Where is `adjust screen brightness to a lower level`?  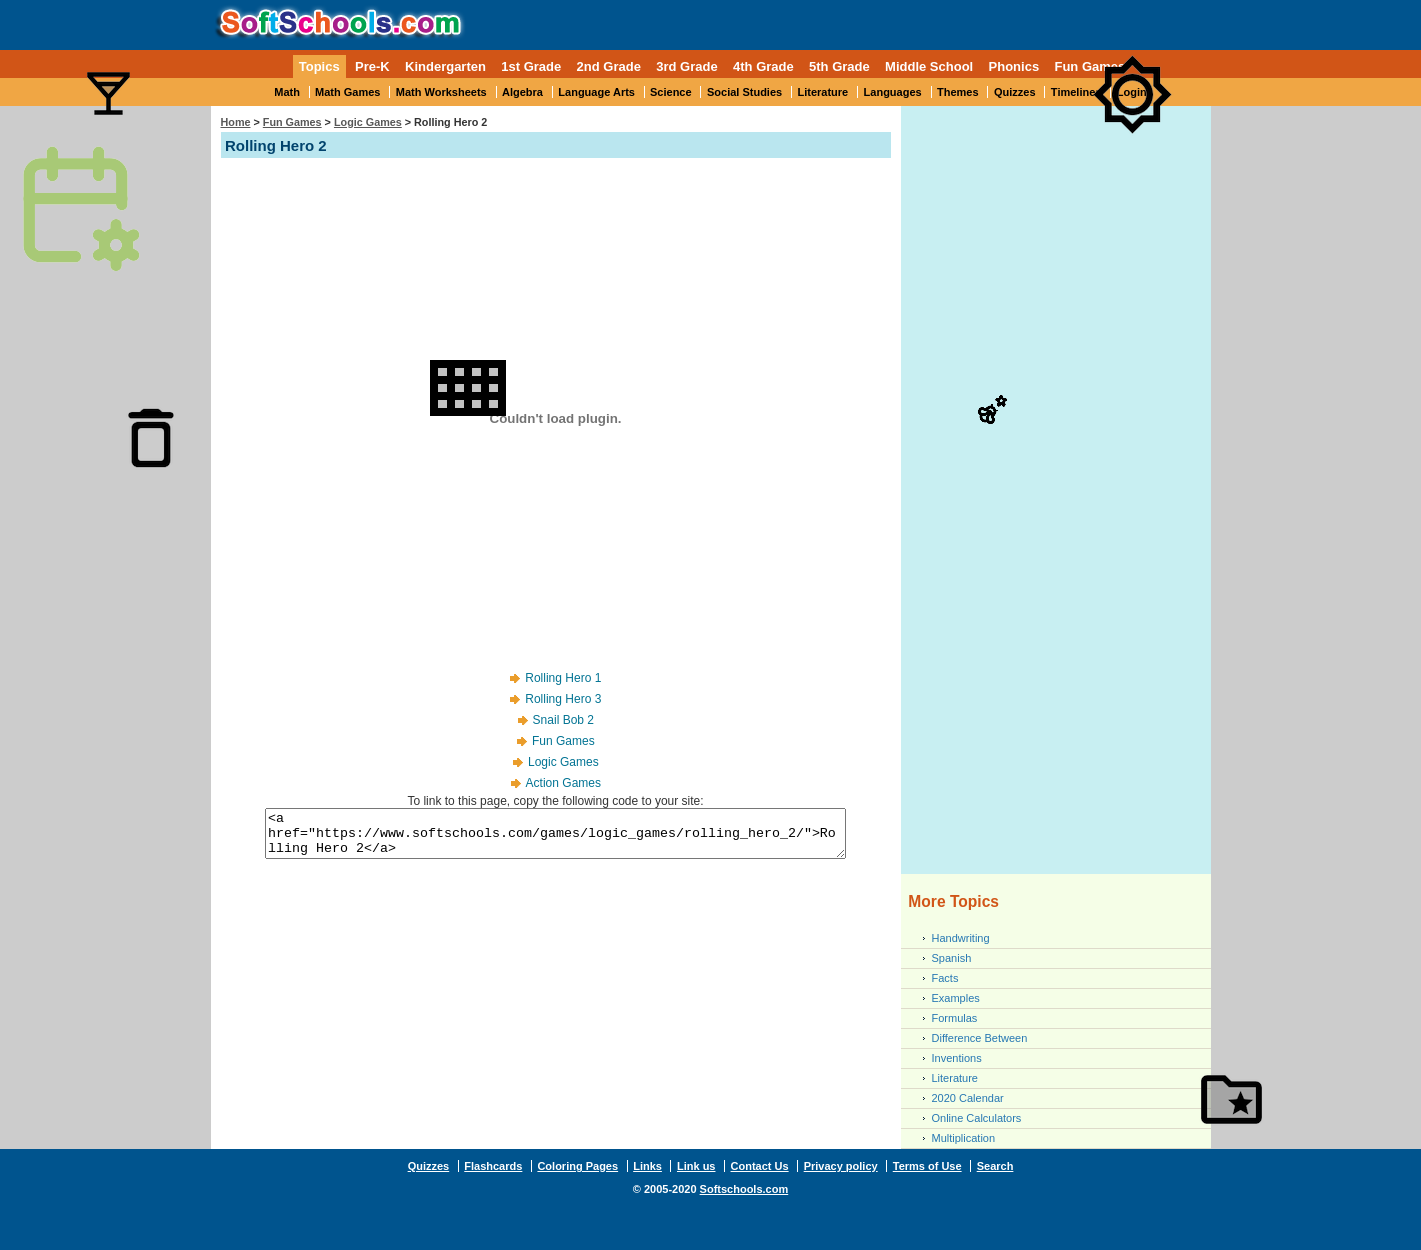 adjust screen brightness to a lower level is located at coordinates (1132, 94).